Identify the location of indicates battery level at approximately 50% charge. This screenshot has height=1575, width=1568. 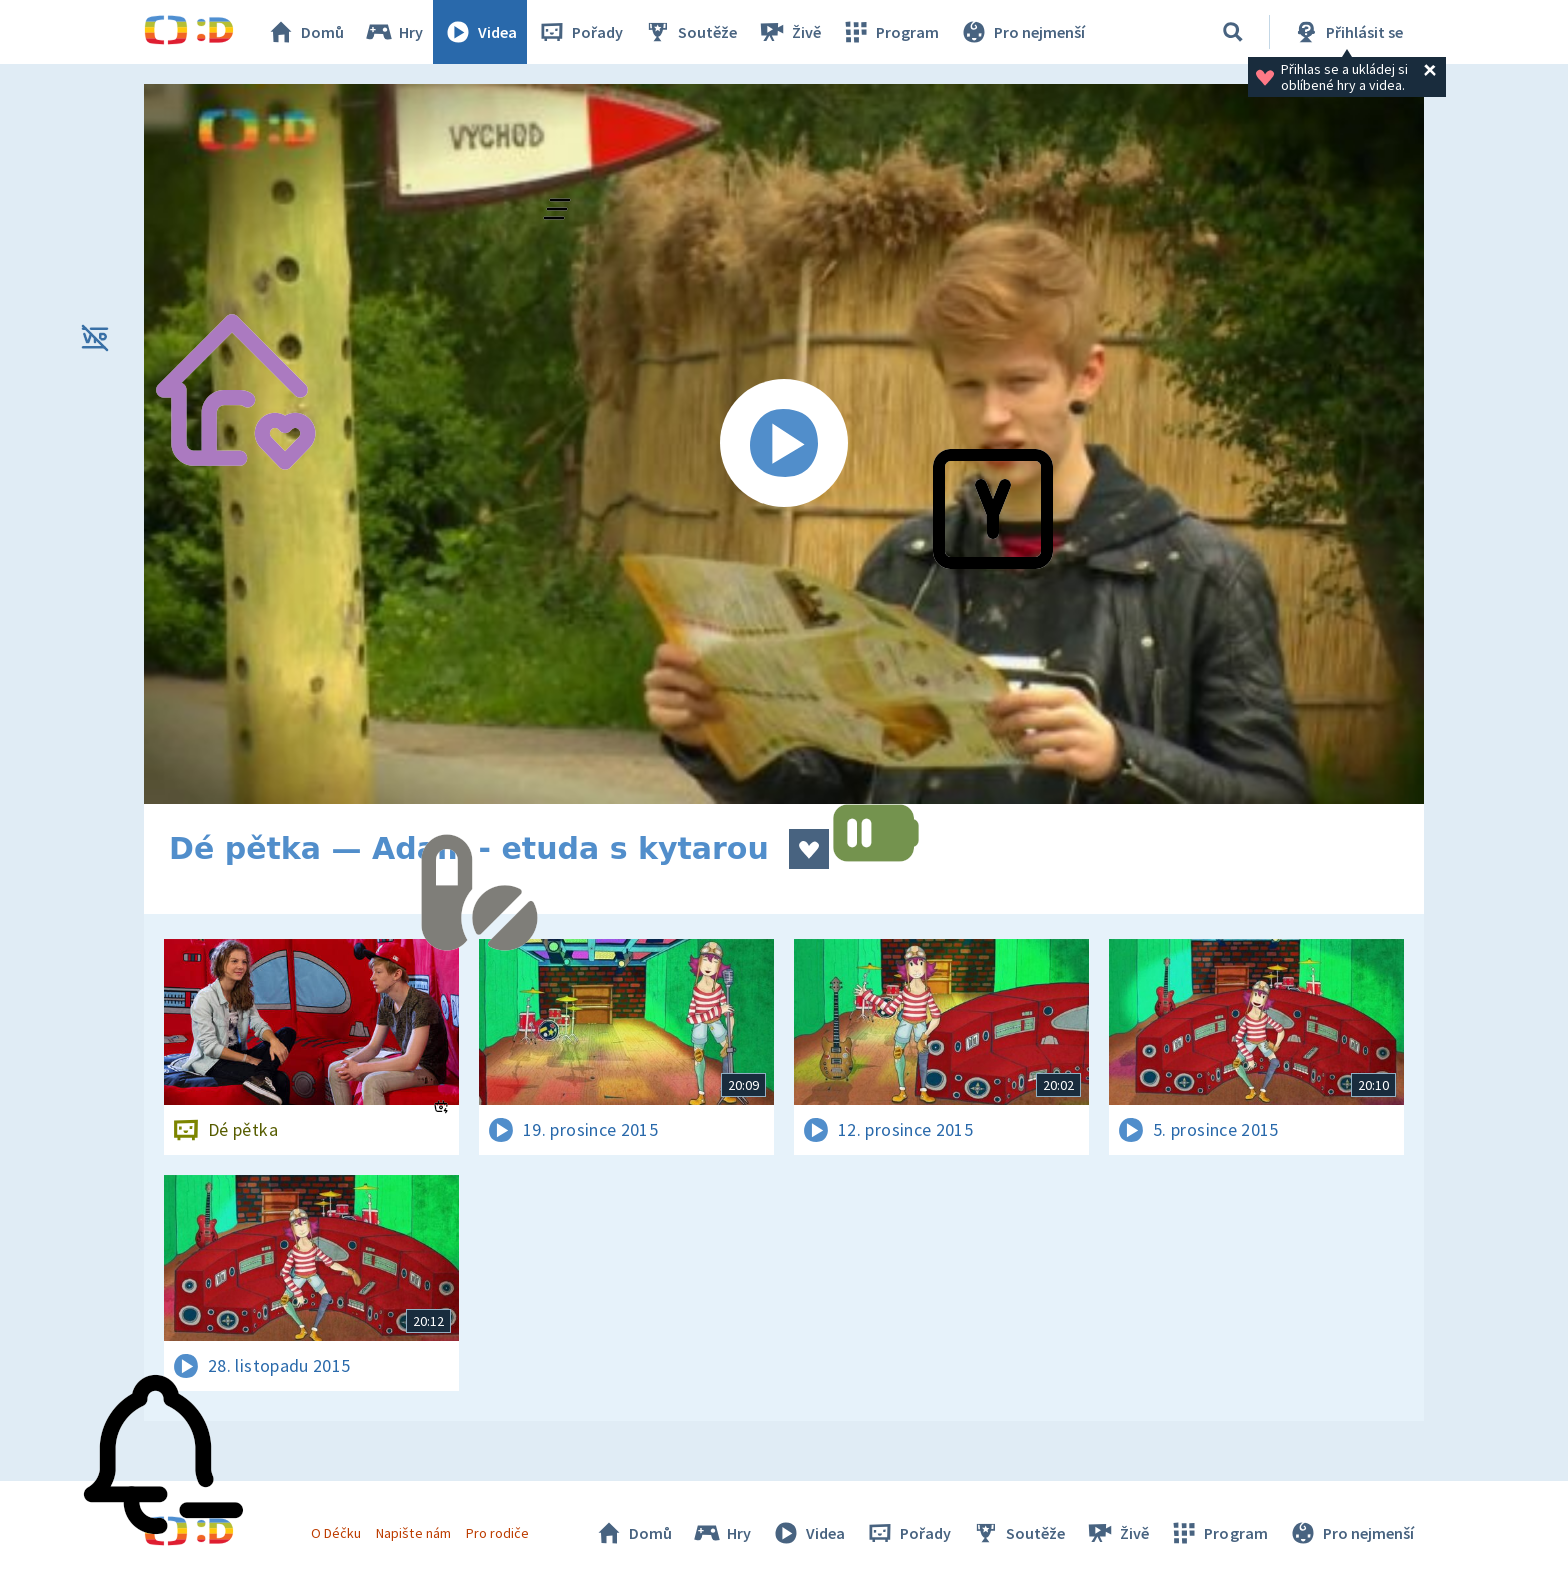
(876, 833).